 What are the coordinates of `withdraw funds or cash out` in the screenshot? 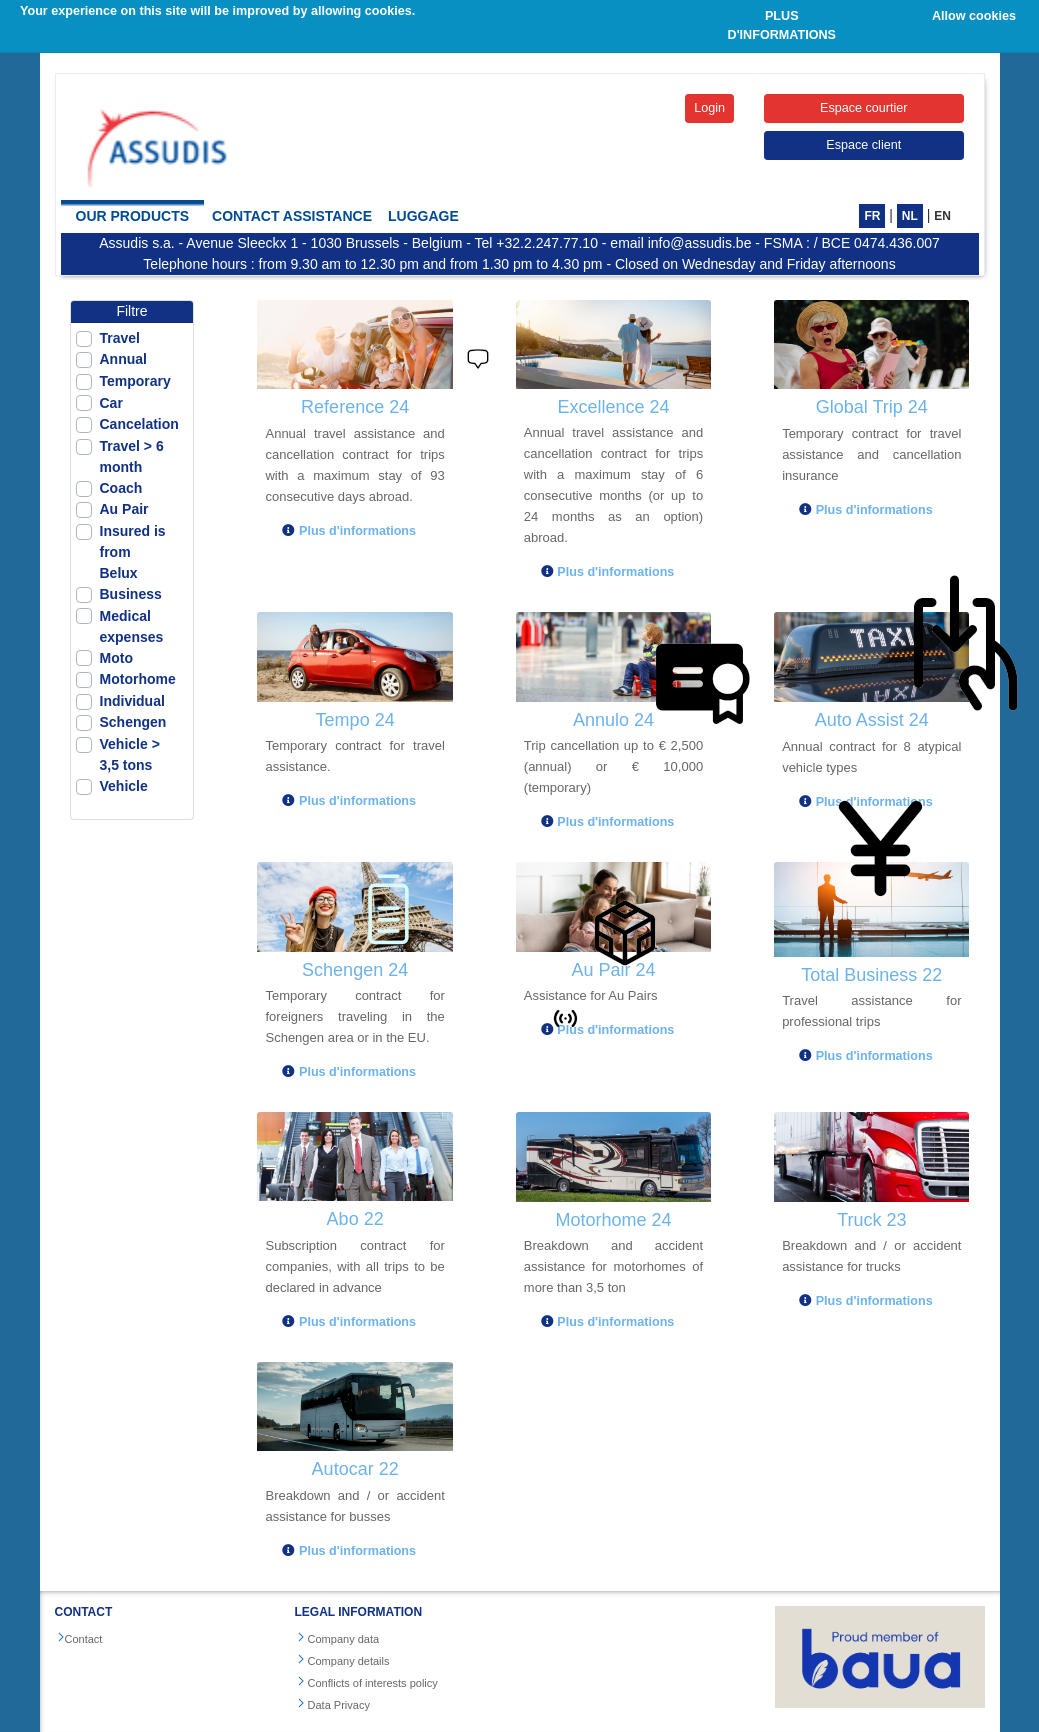 It's located at (959, 643).